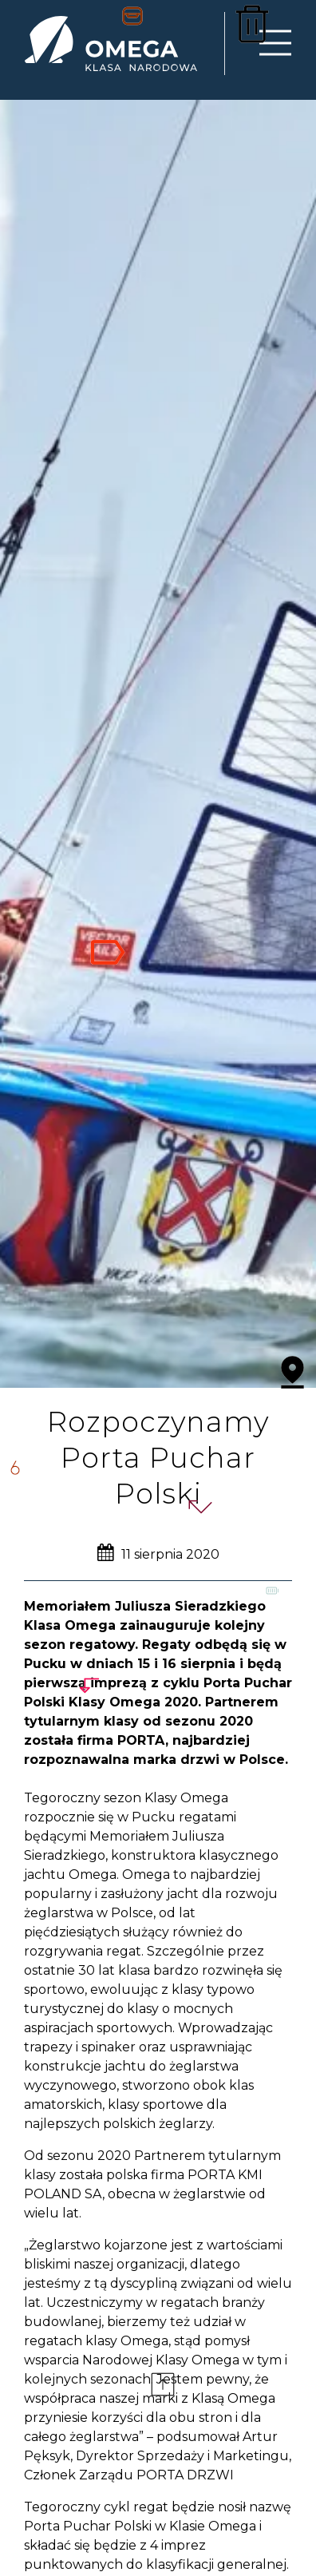  Describe the element at coordinates (106, 952) in the screenshot. I see `add a tag or label to an item` at that location.